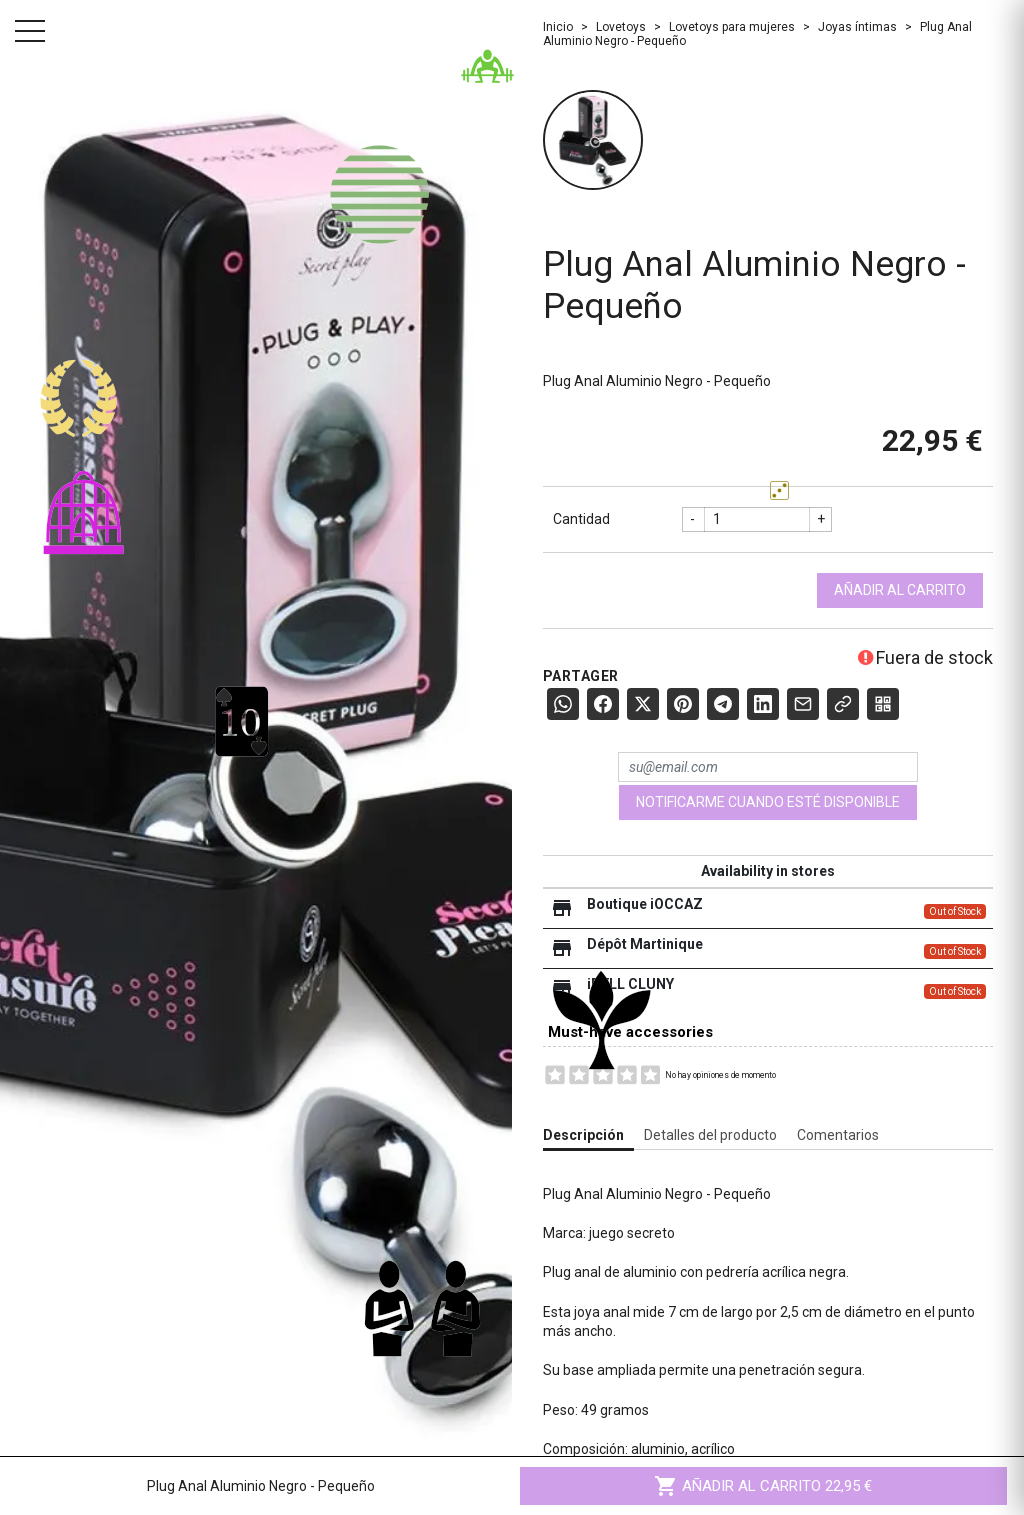 This screenshot has height=1515, width=1024. What do you see at coordinates (83, 512) in the screenshot?
I see `bird cage item or decoration in a game inventory` at bounding box center [83, 512].